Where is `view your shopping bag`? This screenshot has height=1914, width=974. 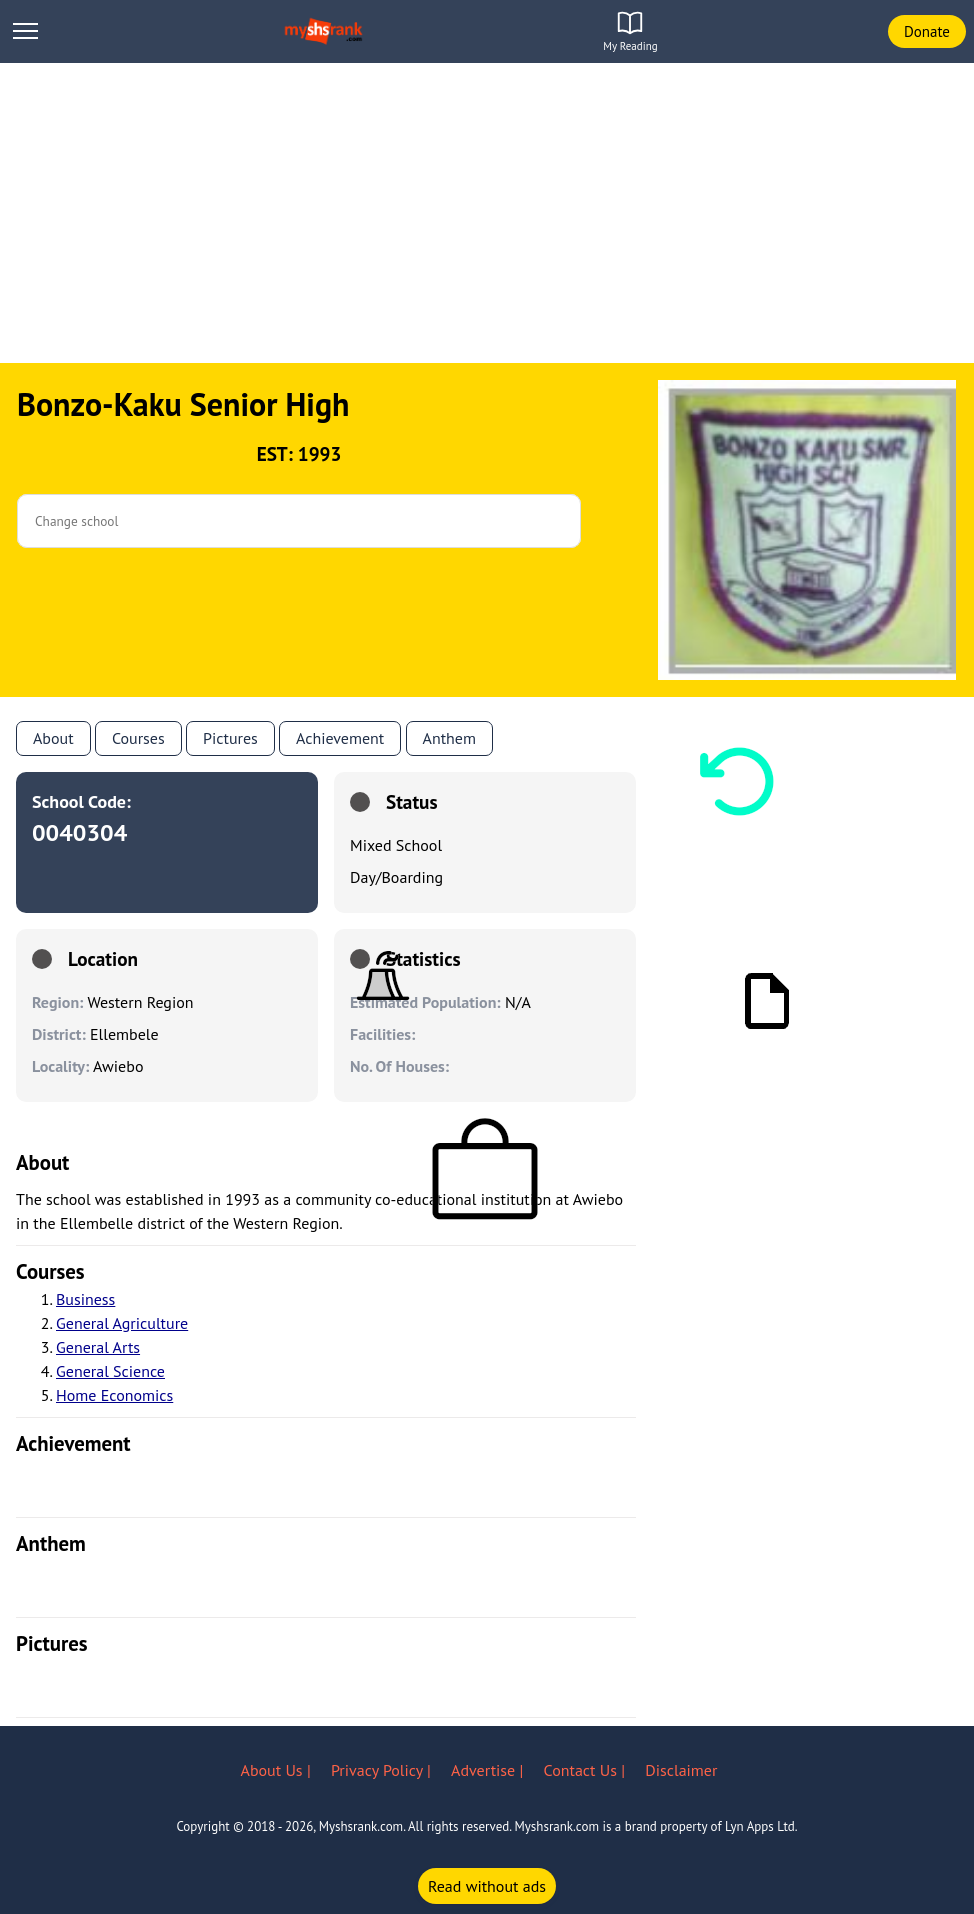
view your shopping bag is located at coordinates (485, 1175).